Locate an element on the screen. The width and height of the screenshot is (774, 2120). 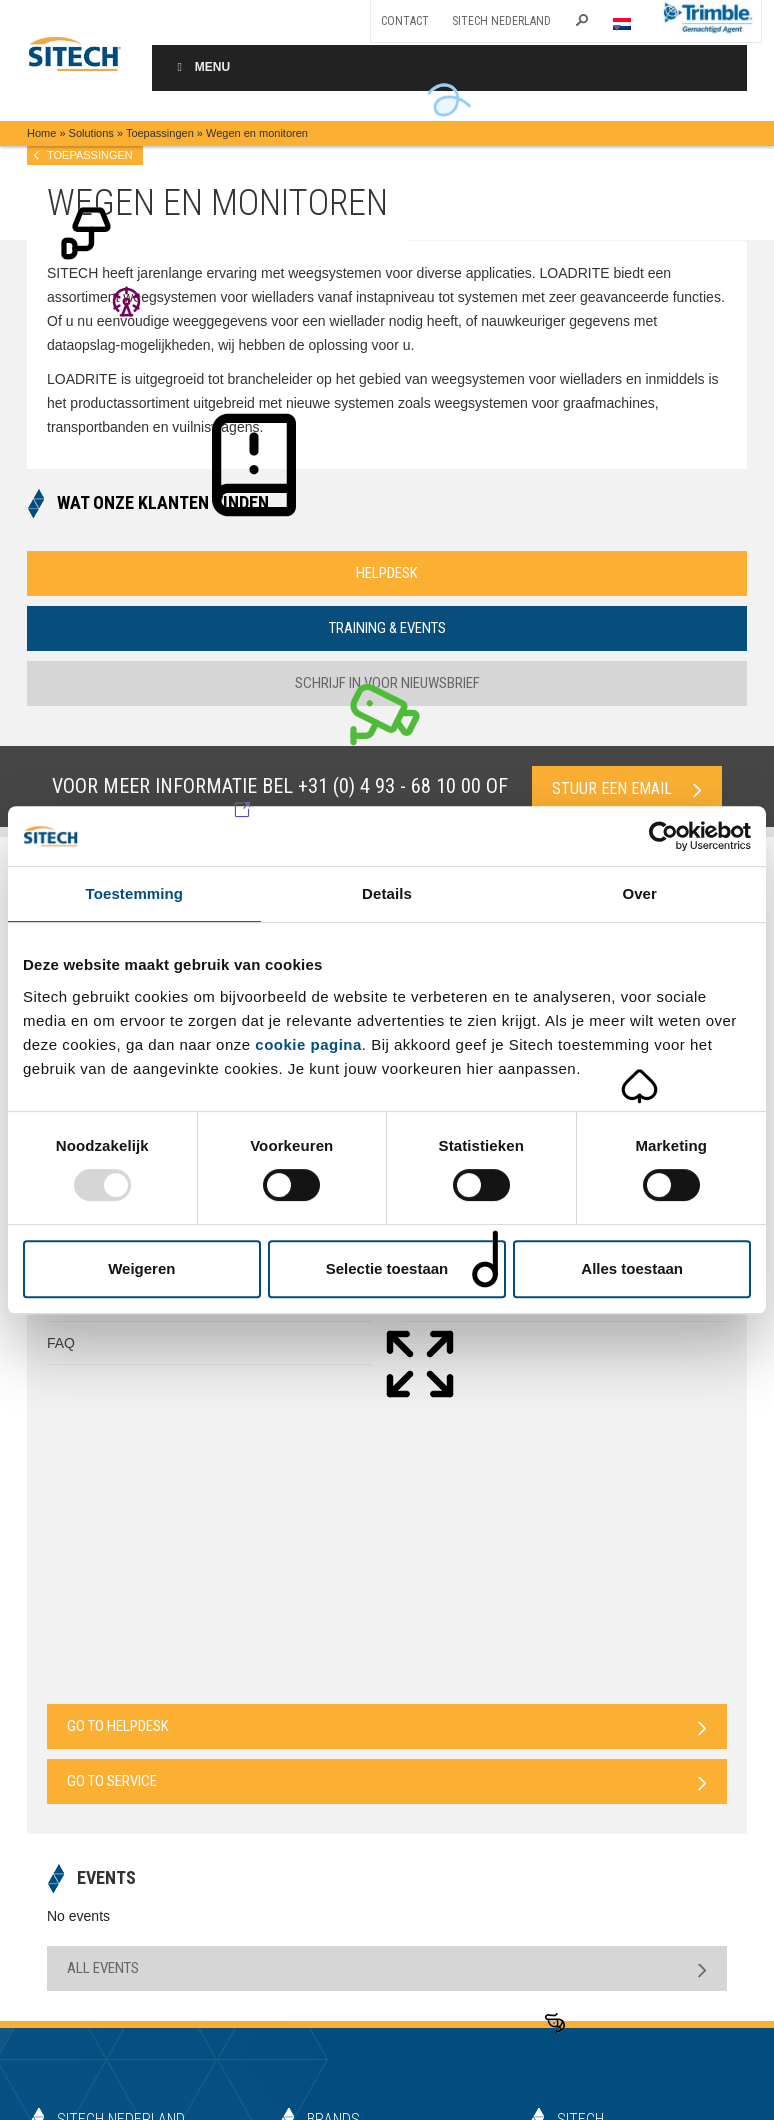
activate freehand drawing or scribble mode is located at coordinates (447, 100).